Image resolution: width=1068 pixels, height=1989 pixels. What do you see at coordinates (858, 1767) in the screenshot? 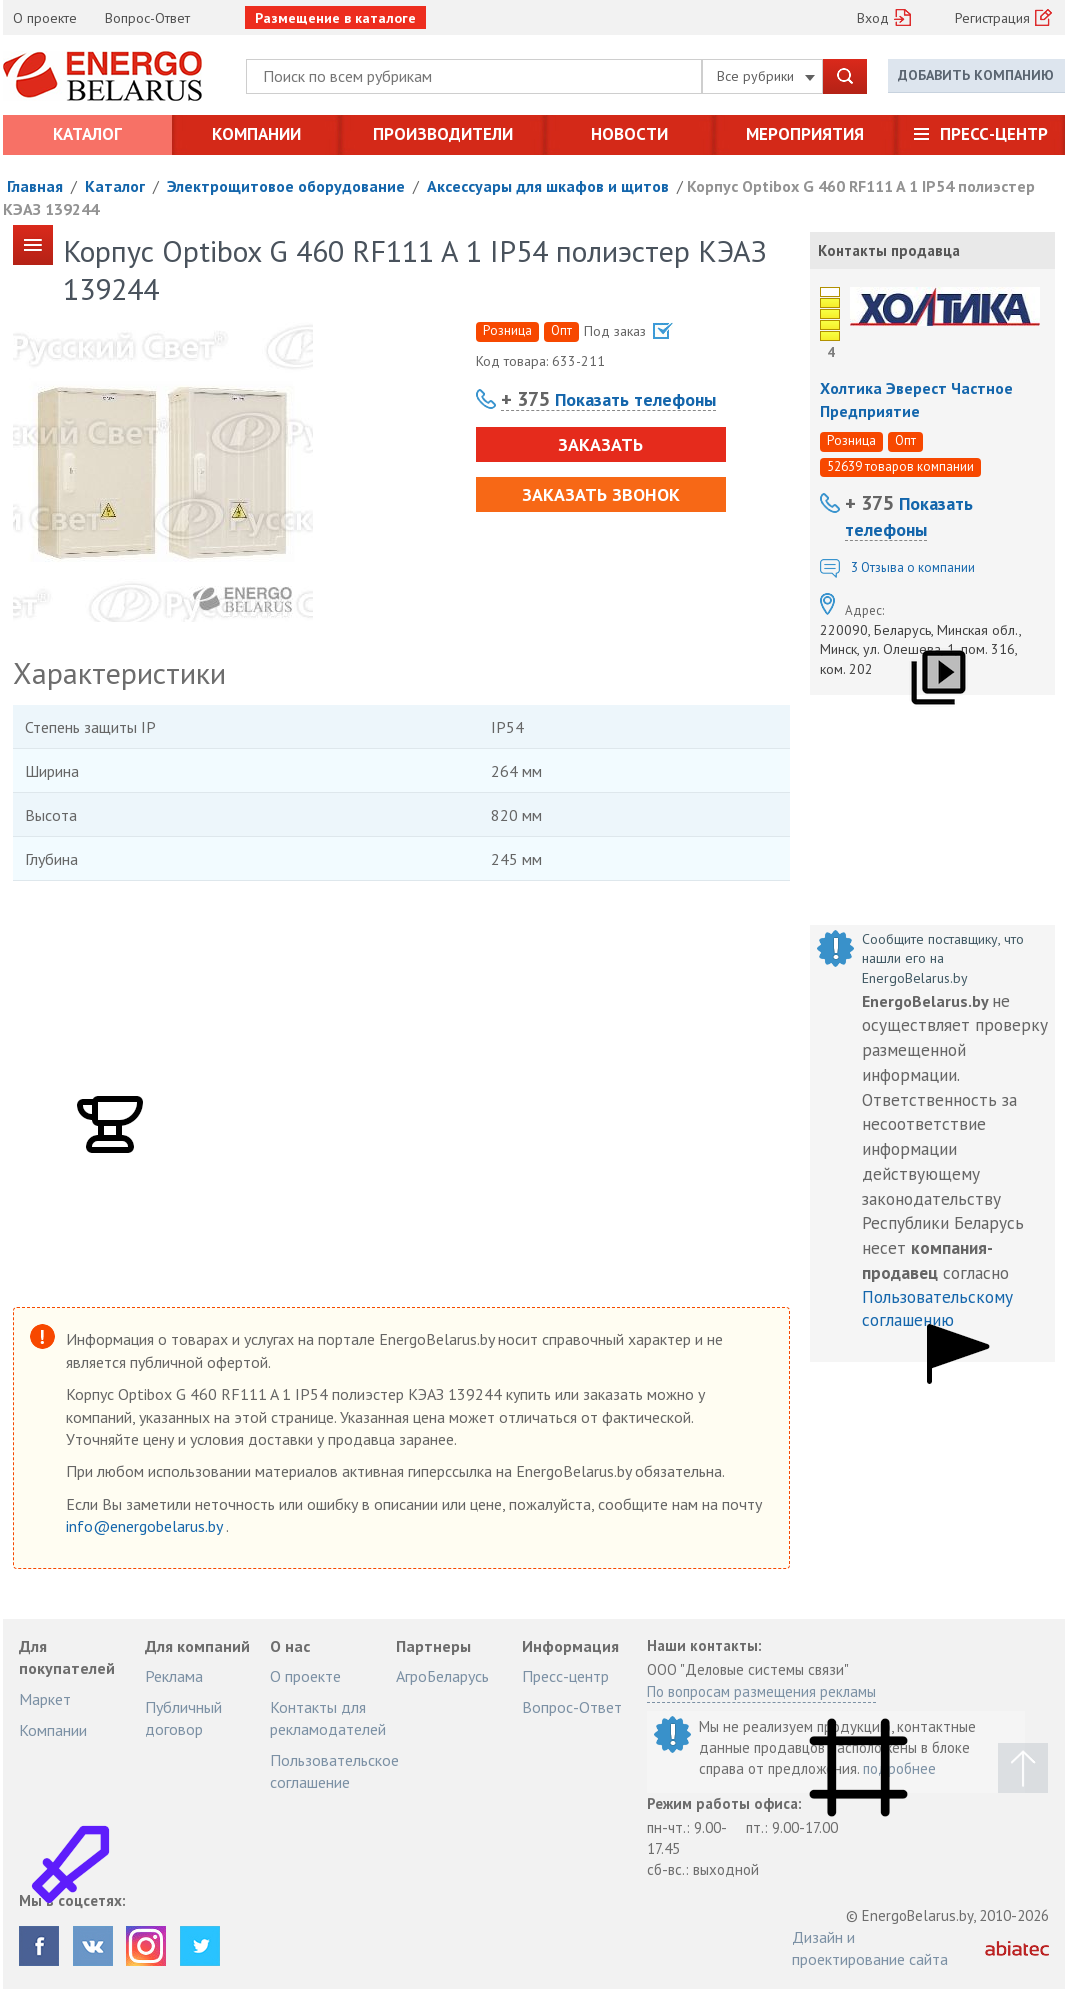
I see `adjust or define a crop area` at bounding box center [858, 1767].